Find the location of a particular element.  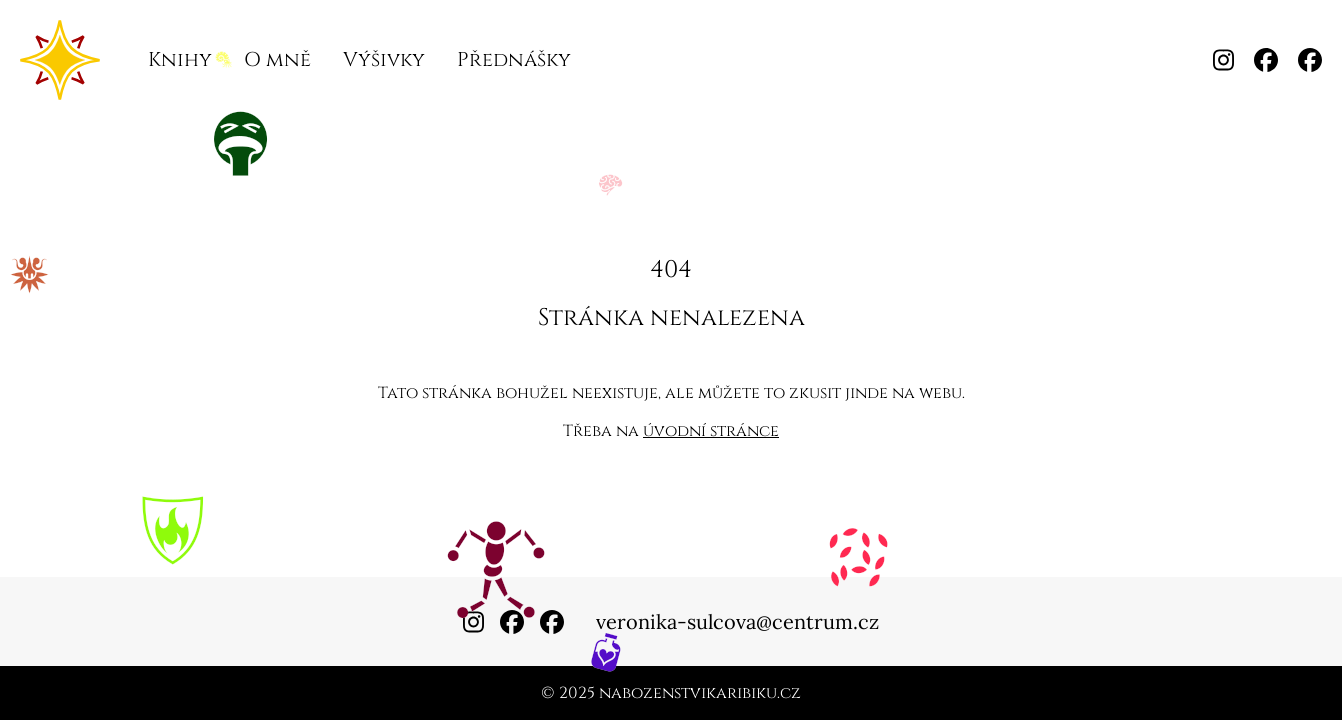

fossil or paleontology category indicator is located at coordinates (223, 59).